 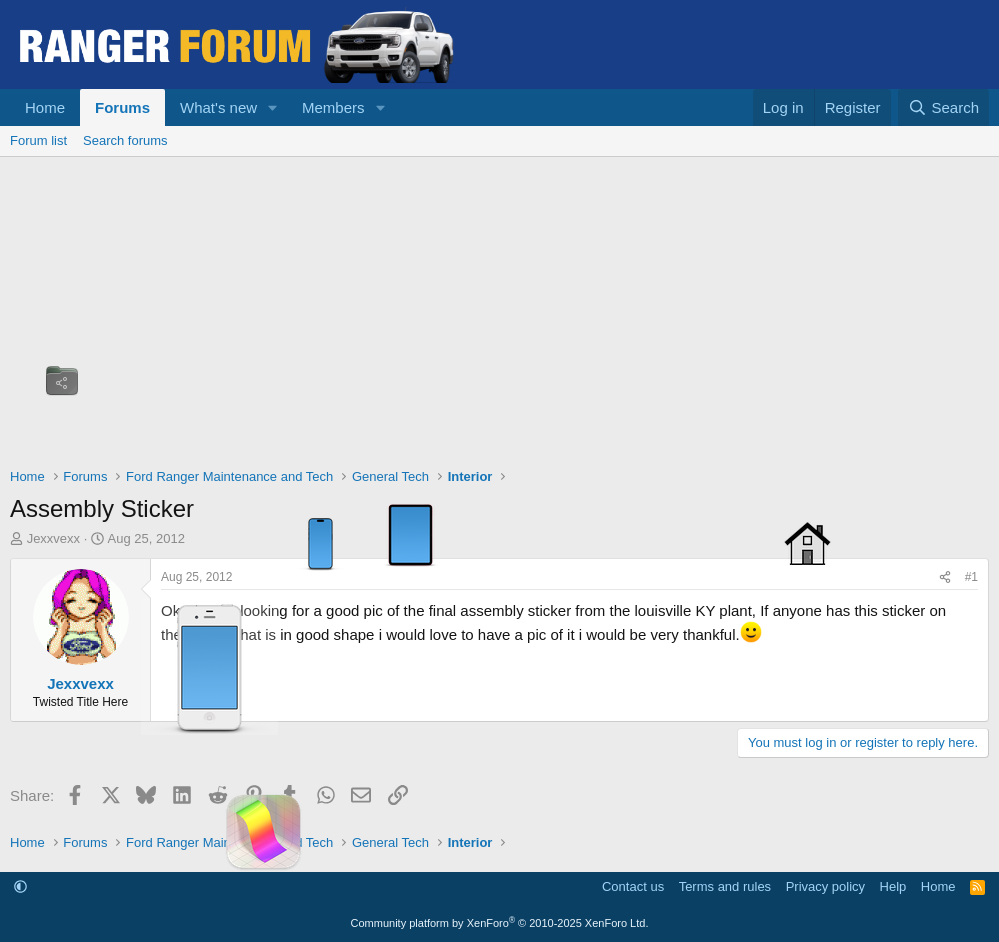 I want to click on iPhone 15 device icon, so click(x=320, y=544).